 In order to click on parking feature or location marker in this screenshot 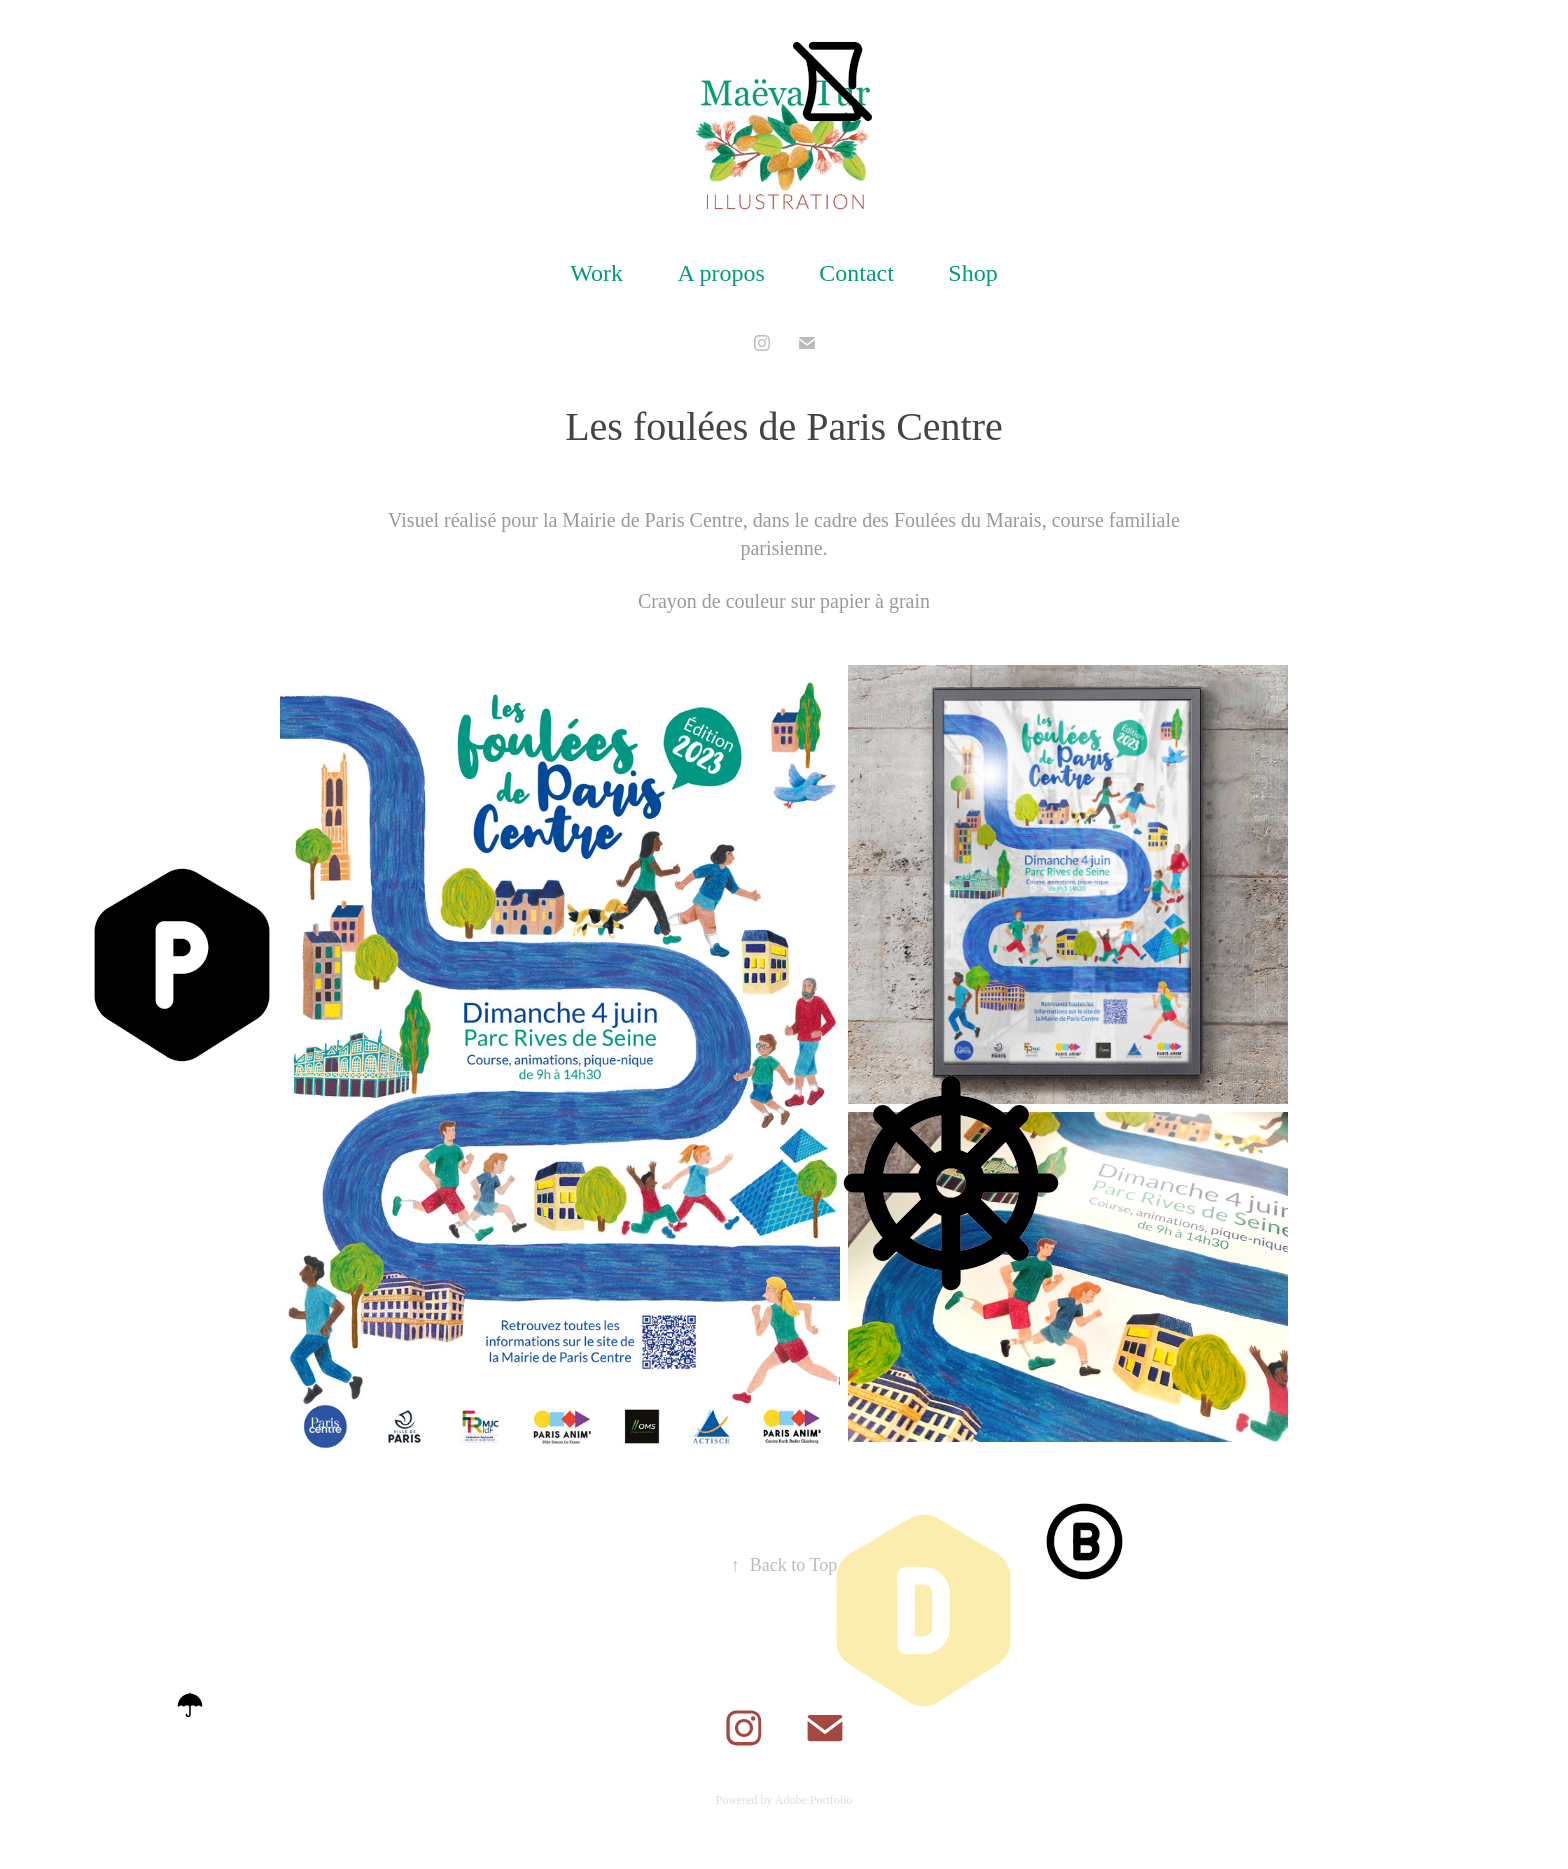, I will do `click(182, 965)`.